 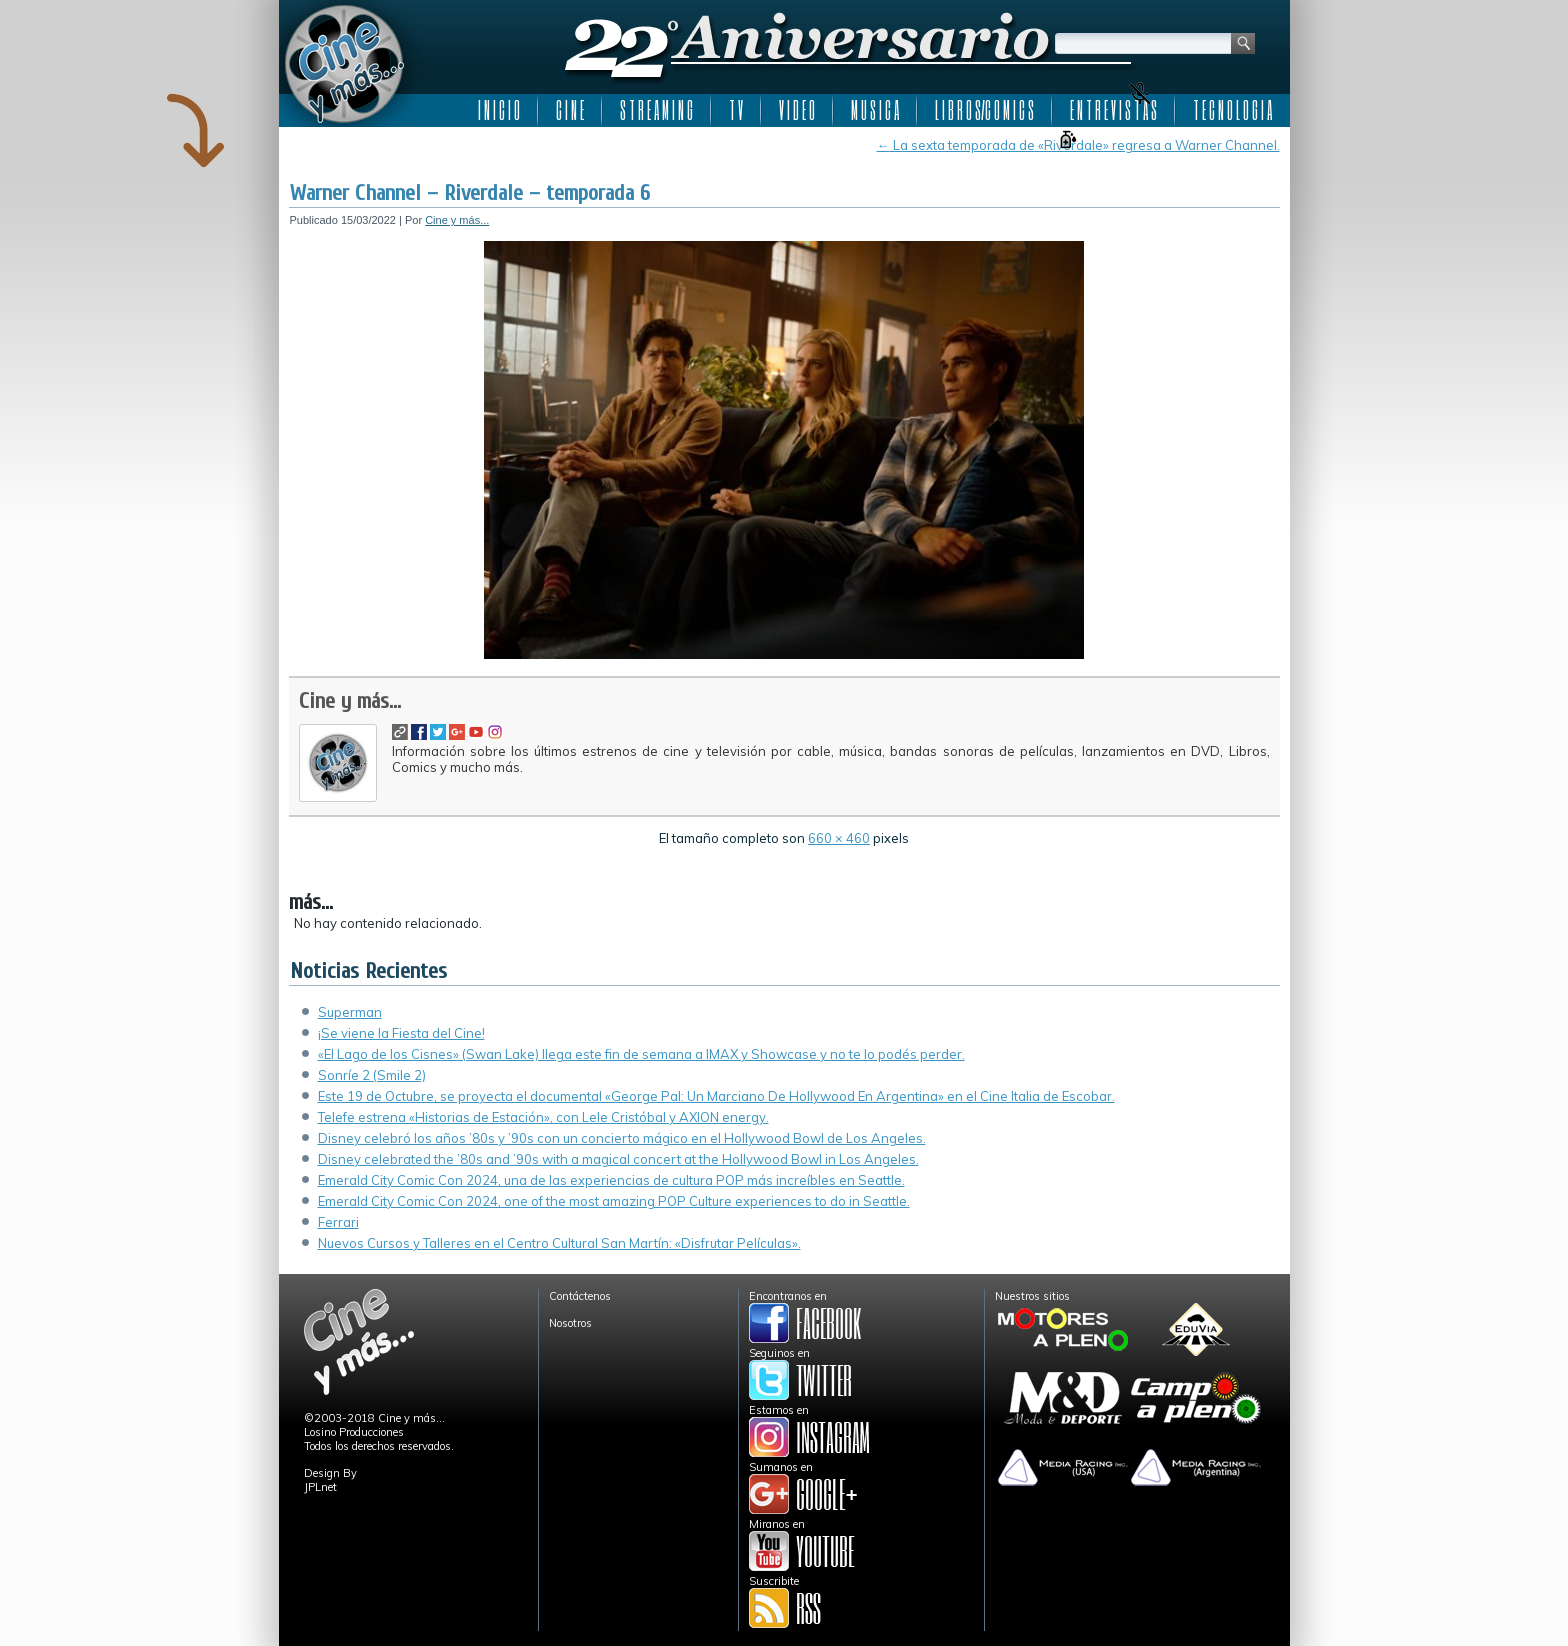 I want to click on redirect or forward content downward, so click(x=195, y=130).